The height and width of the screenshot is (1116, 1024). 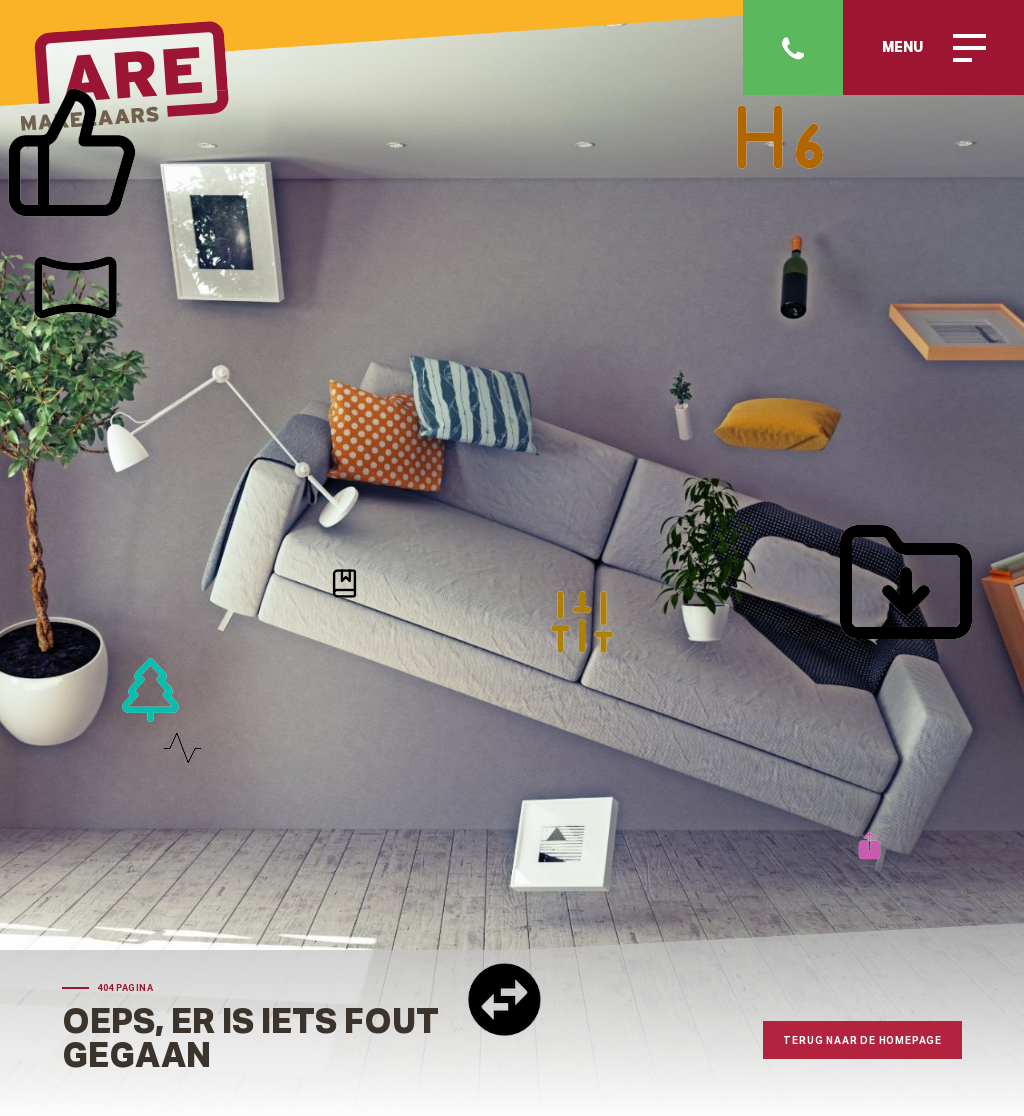 What do you see at coordinates (504, 999) in the screenshot?
I see `swap or exchange items horizontally` at bounding box center [504, 999].